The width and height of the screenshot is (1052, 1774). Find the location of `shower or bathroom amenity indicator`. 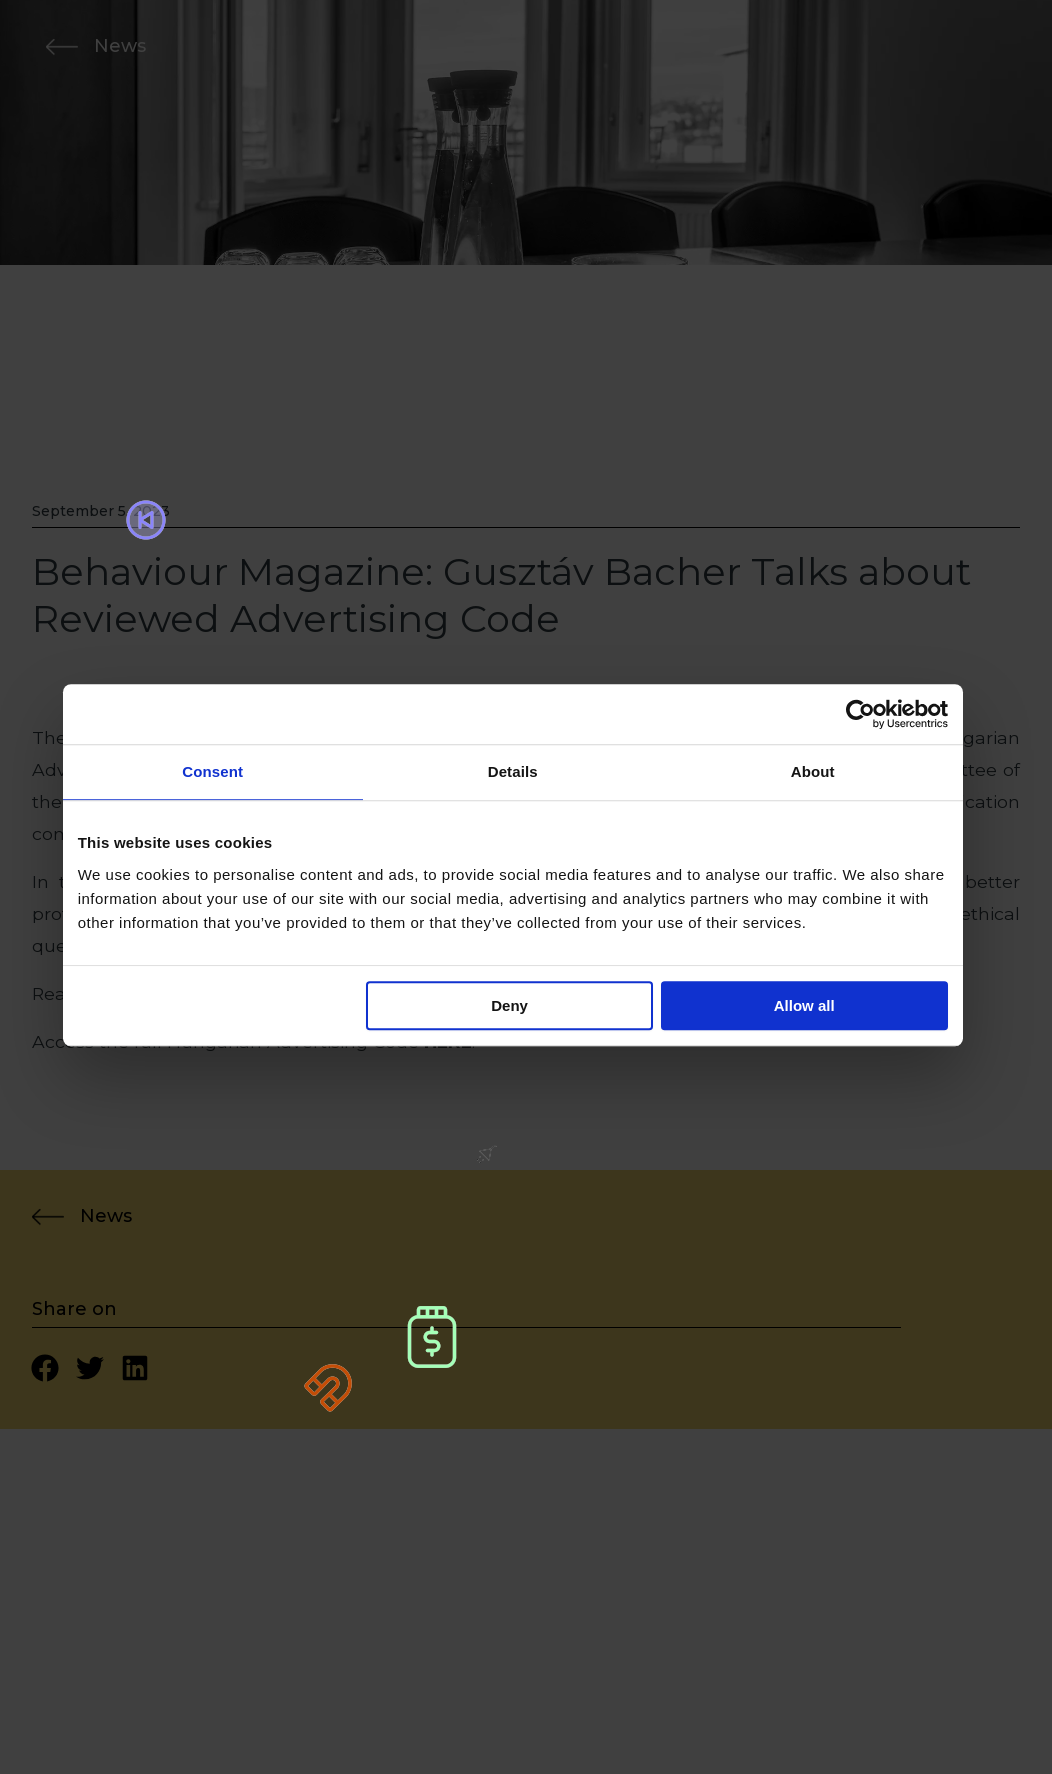

shower or bathroom amenity indicator is located at coordinates (486, 1153).